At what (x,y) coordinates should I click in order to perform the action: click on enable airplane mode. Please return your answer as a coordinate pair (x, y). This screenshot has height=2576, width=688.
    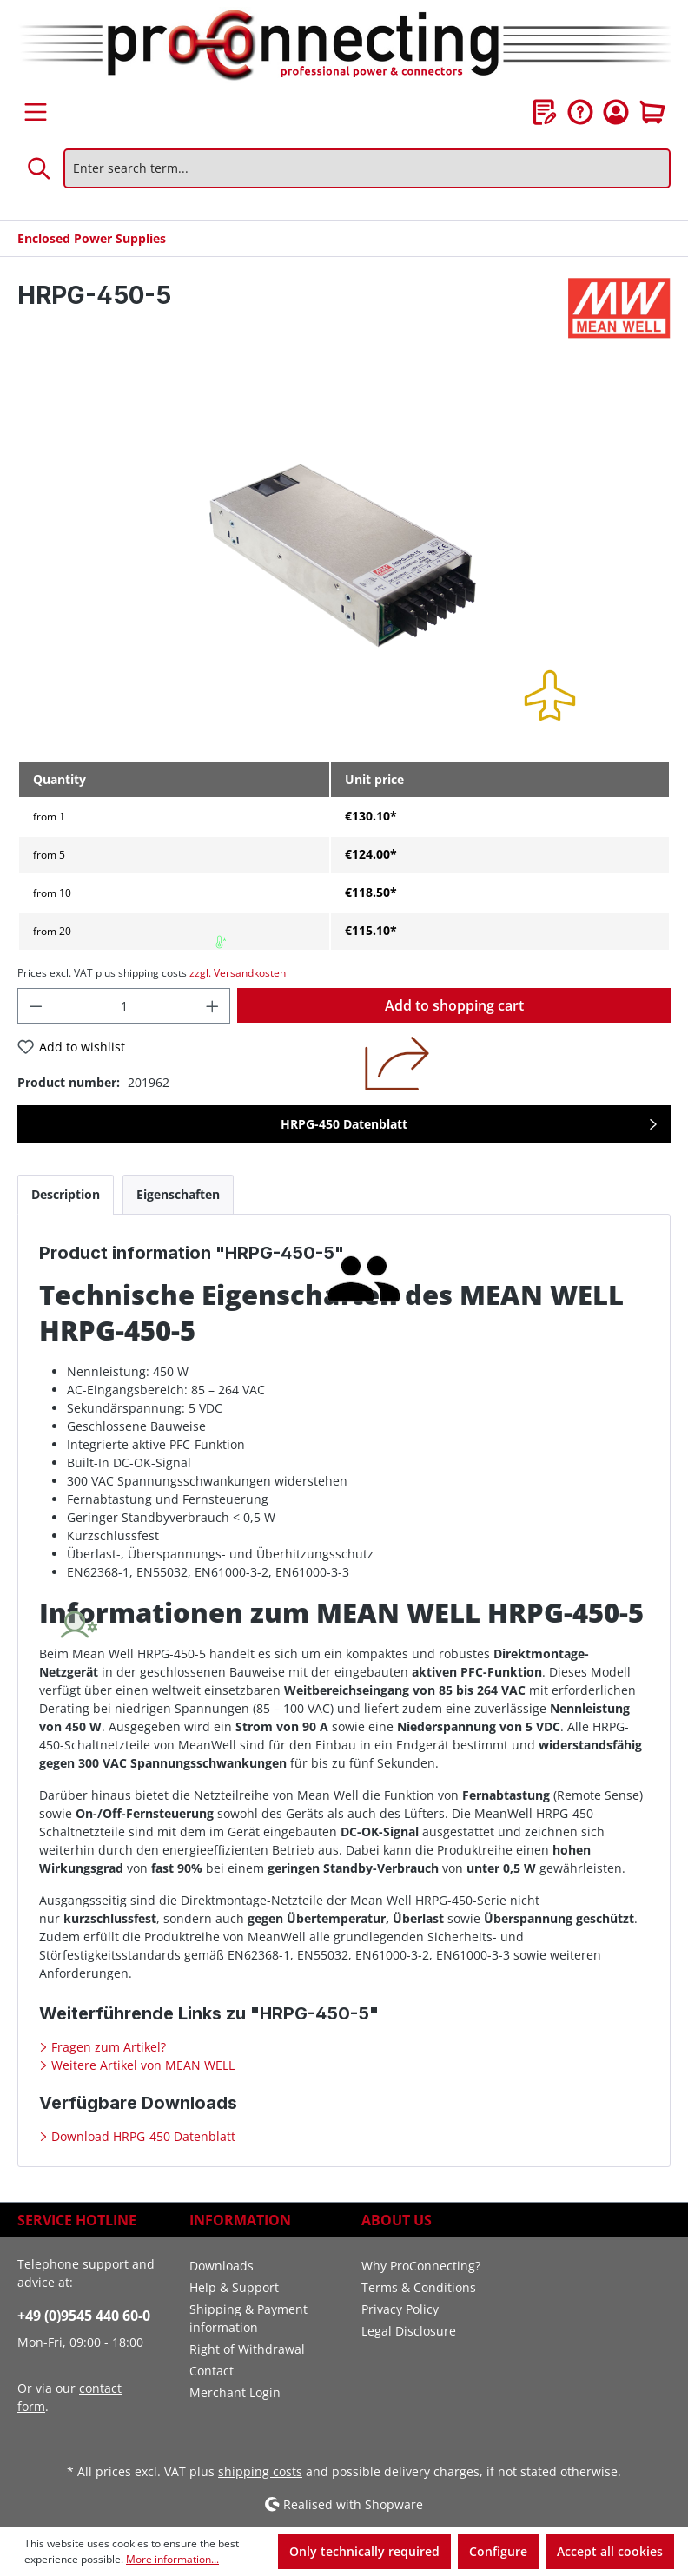
    Looking at the image, I should click on (550, 695).